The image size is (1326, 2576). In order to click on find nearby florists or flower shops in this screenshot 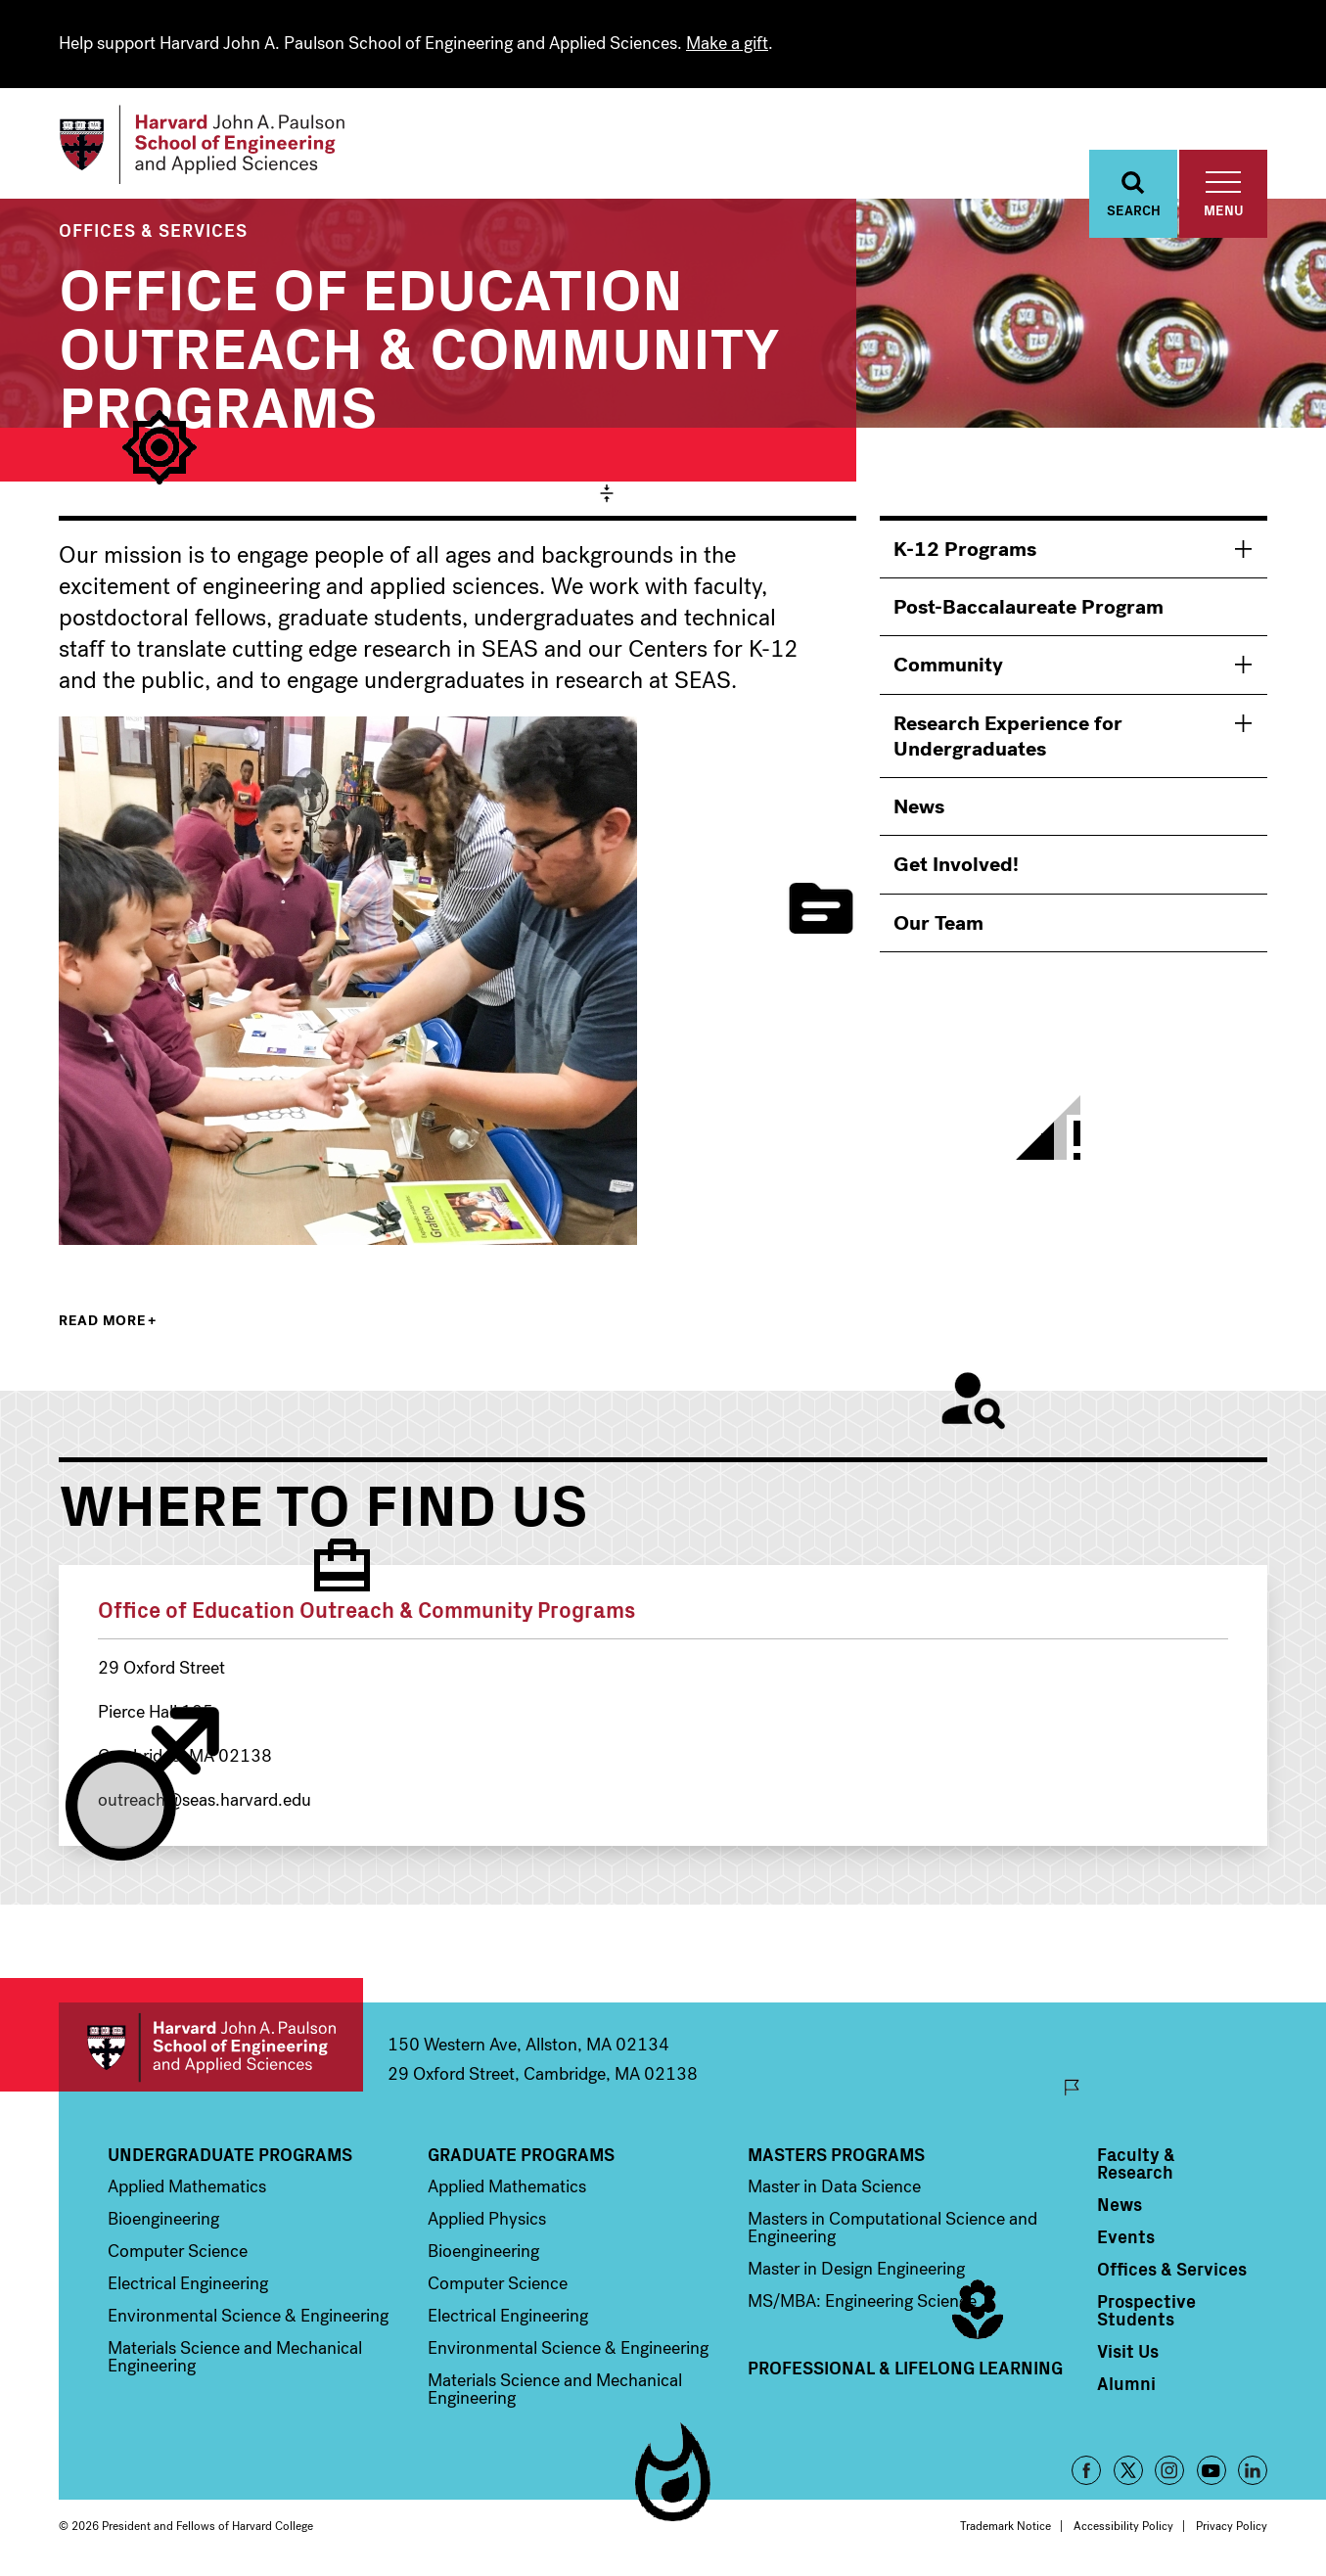, I will do `click(978, 2311)`.